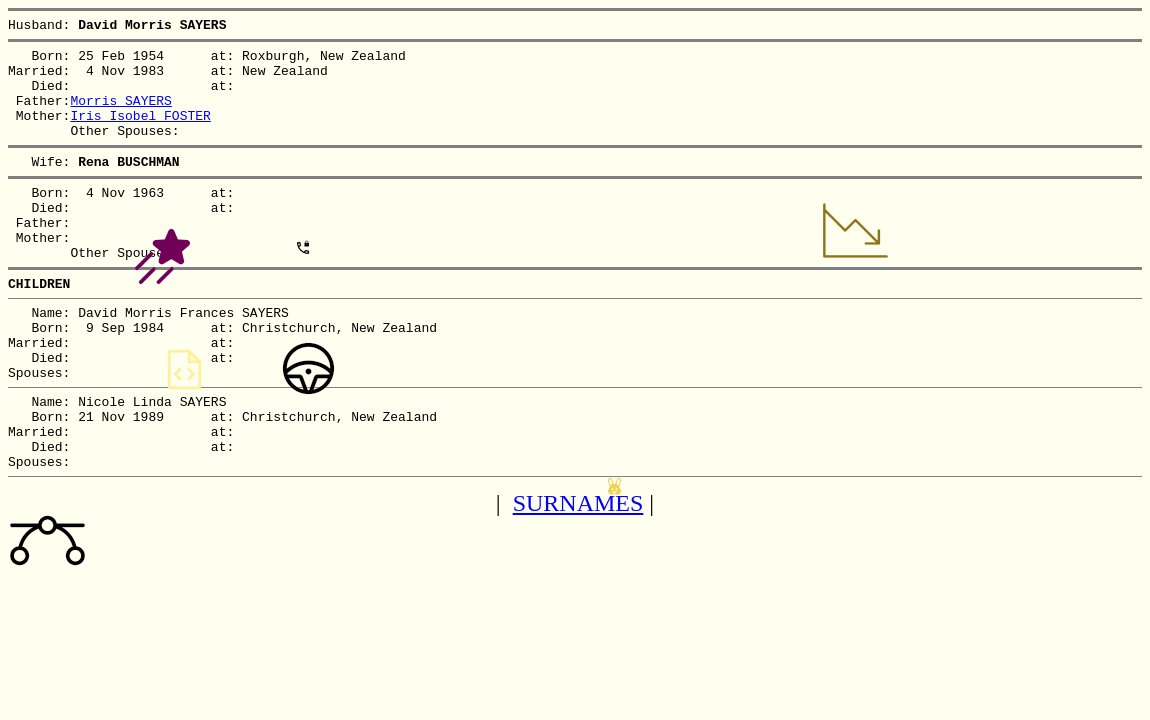  Describe the element at coordinates (855, 230) in the screenshot. I see `view declining metrics or trends` at that location.